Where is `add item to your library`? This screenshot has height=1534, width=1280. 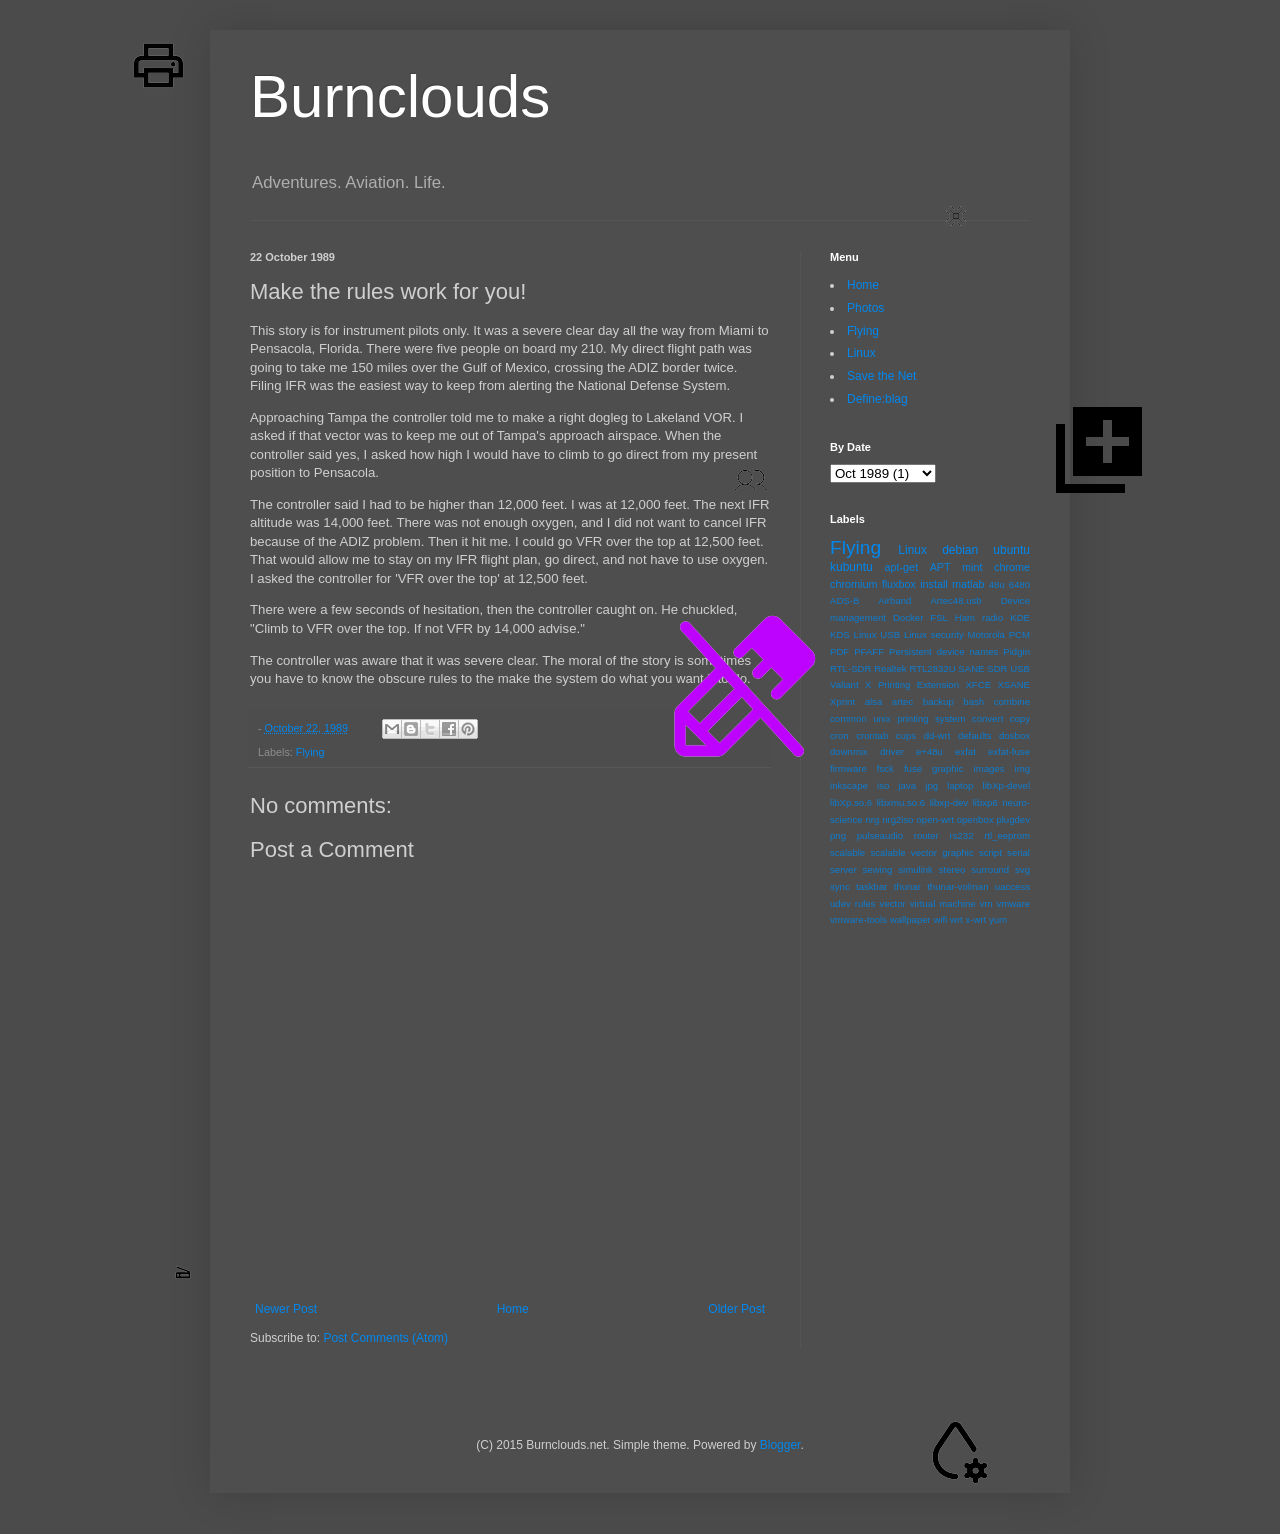
add item to your library is located at coordinates (1099, 450).